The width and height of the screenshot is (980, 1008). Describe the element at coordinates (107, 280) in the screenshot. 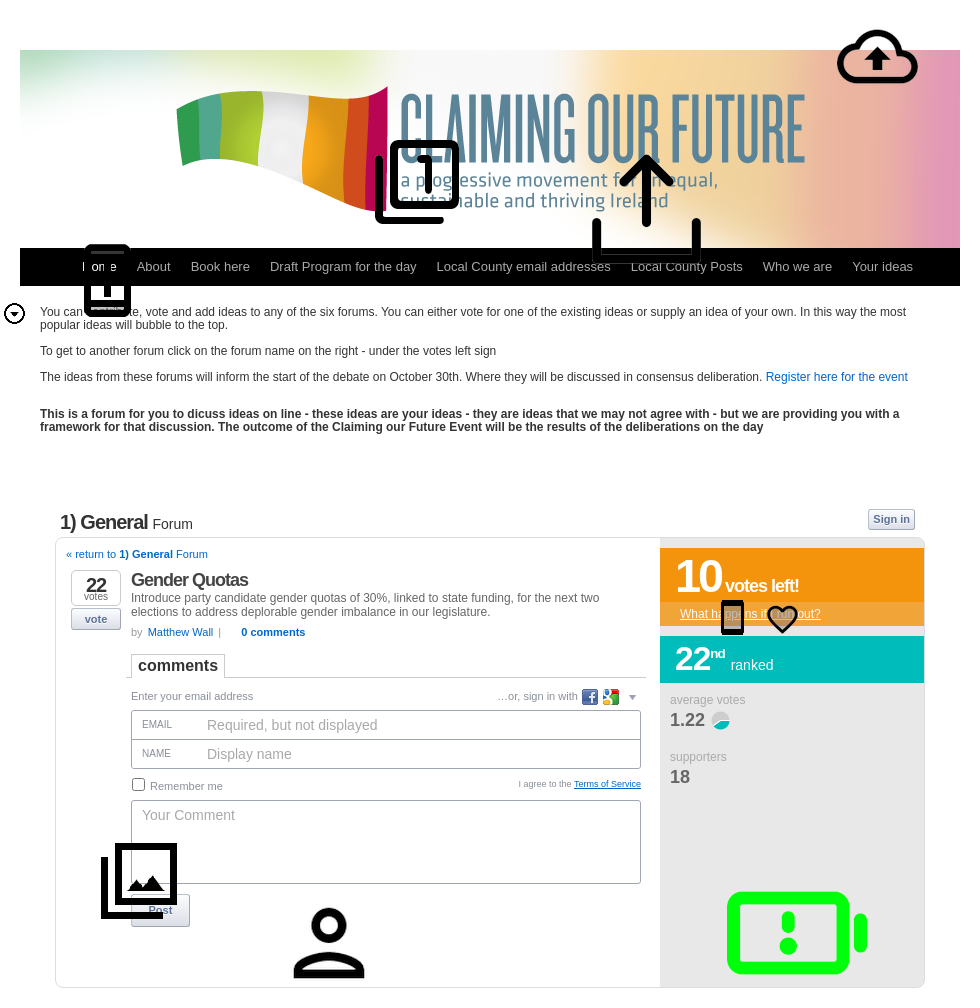

I see `view device information` at that location.